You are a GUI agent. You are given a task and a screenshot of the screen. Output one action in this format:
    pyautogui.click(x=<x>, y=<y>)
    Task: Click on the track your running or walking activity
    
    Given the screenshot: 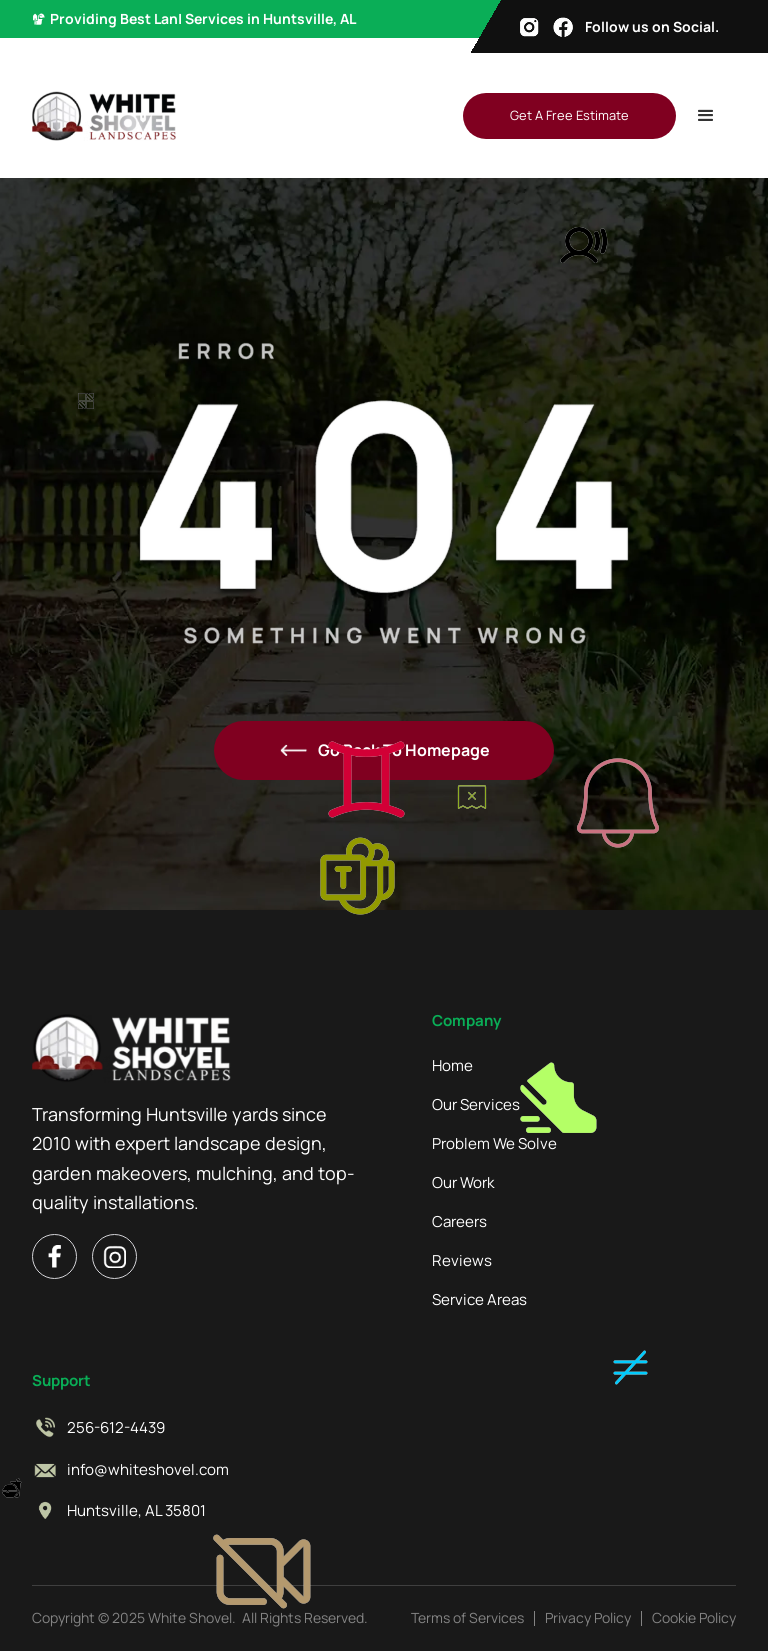 What is the action you would take?
    pyautogui.click(x=557, y=1102)
    